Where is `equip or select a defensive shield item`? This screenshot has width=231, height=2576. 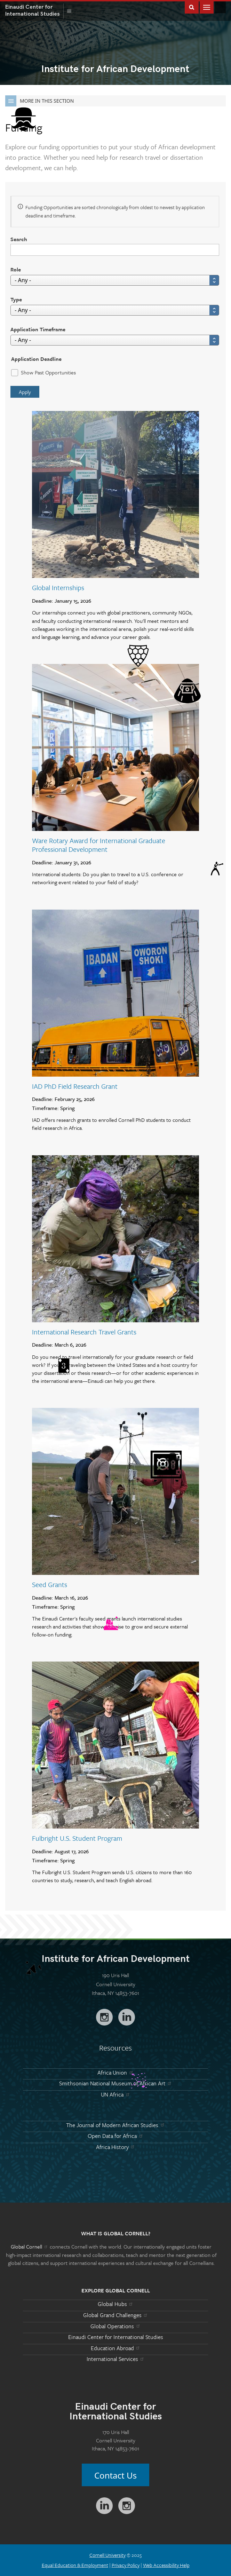
equip or select a defensive shield item is located at coordinates (138, 656).